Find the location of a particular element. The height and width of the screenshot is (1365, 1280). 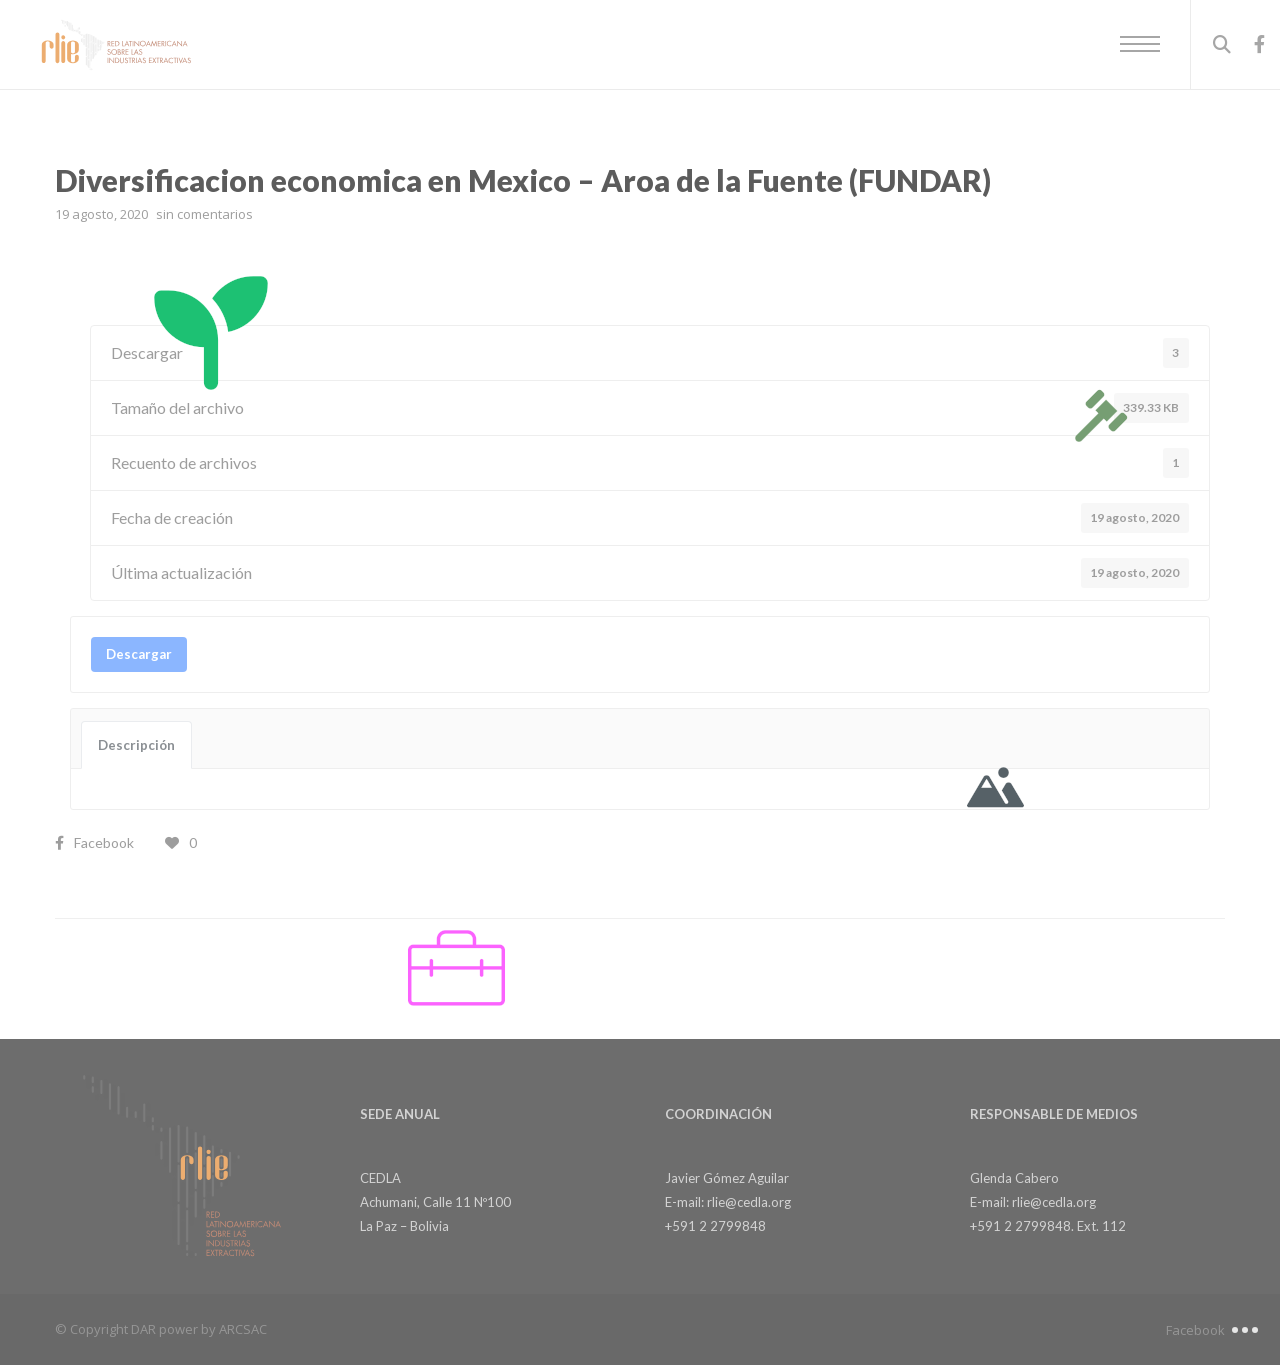

access tools and utilities is located at coordinates (456, 971).